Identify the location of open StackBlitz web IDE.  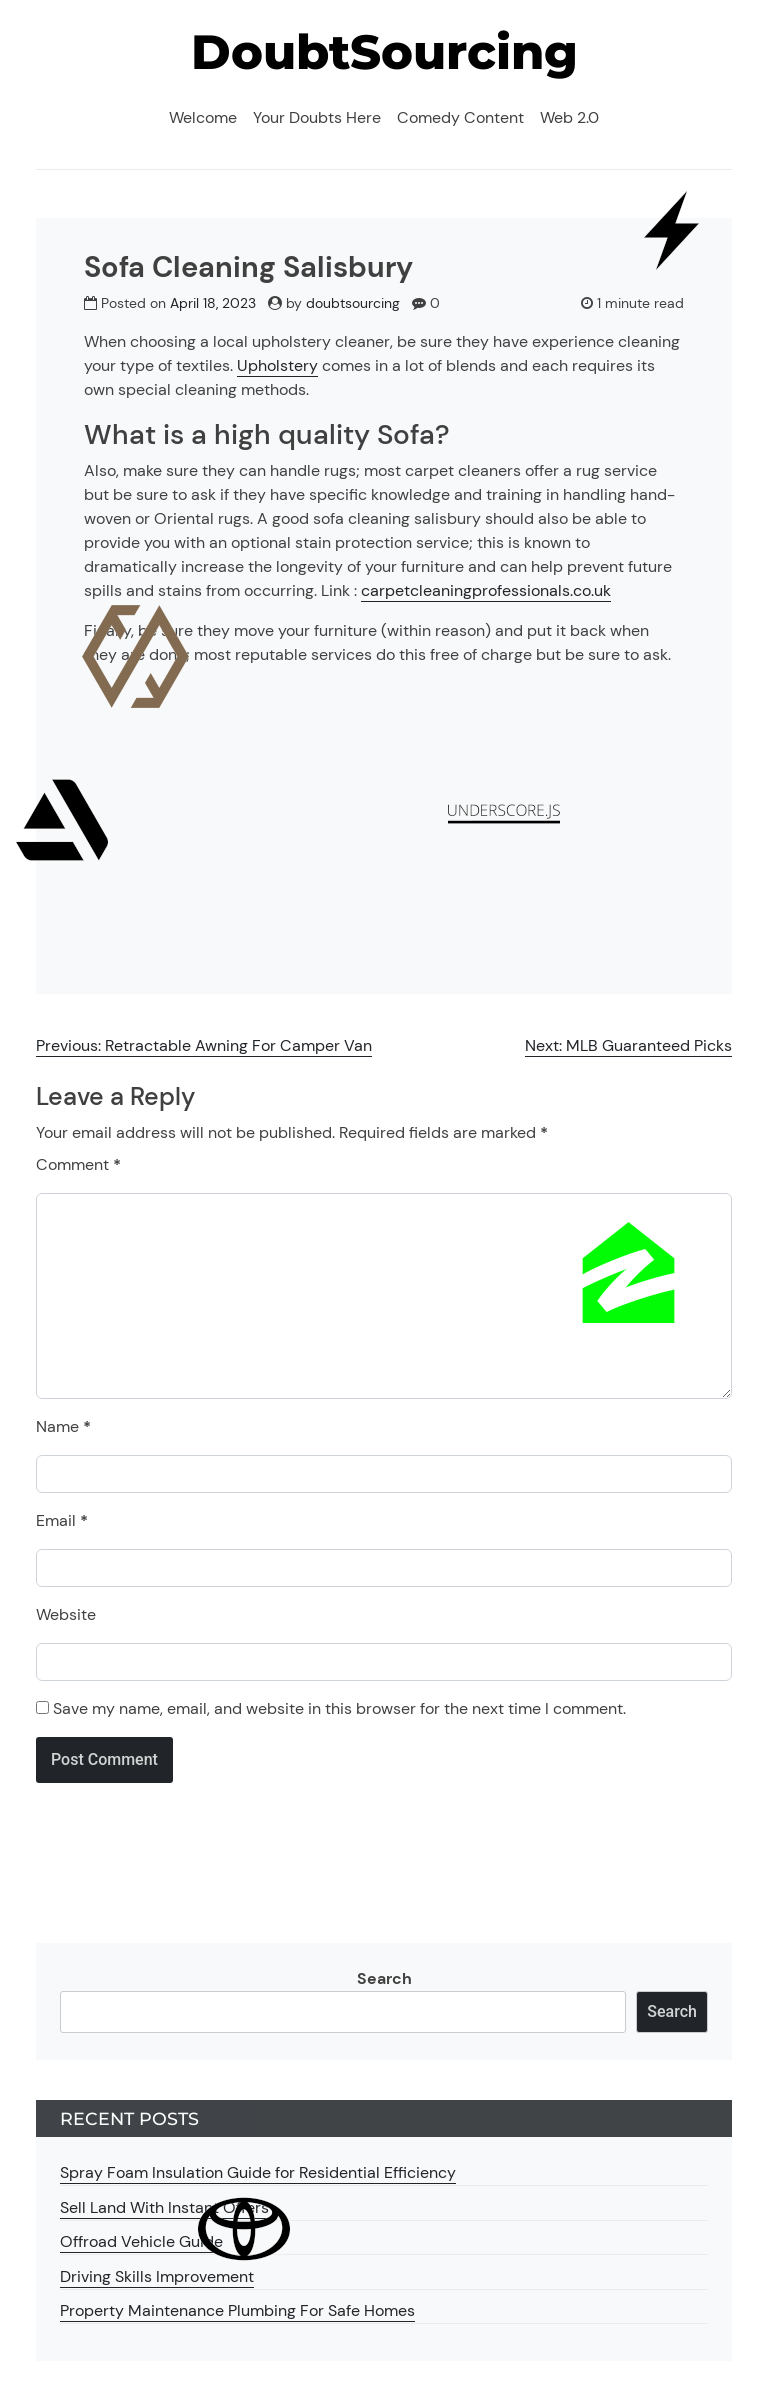
(671, 230).